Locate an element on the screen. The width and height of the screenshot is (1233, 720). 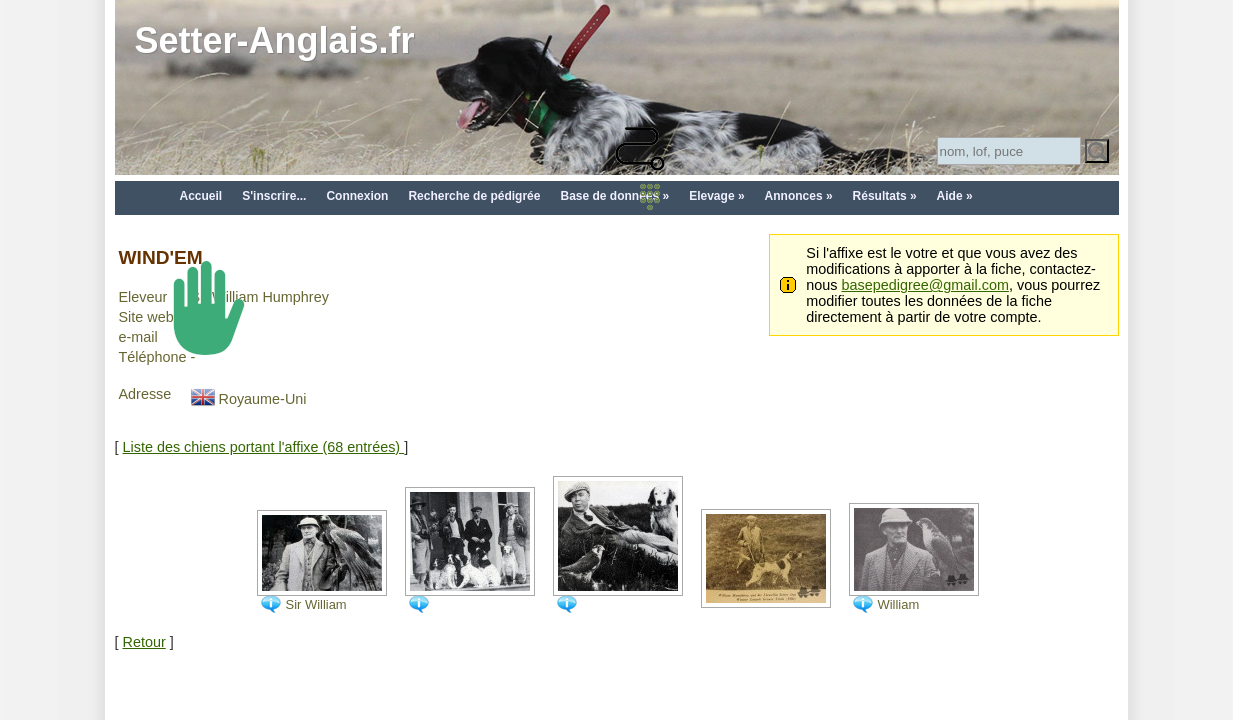
view or edit a route path is located at coordinates (640, 146).